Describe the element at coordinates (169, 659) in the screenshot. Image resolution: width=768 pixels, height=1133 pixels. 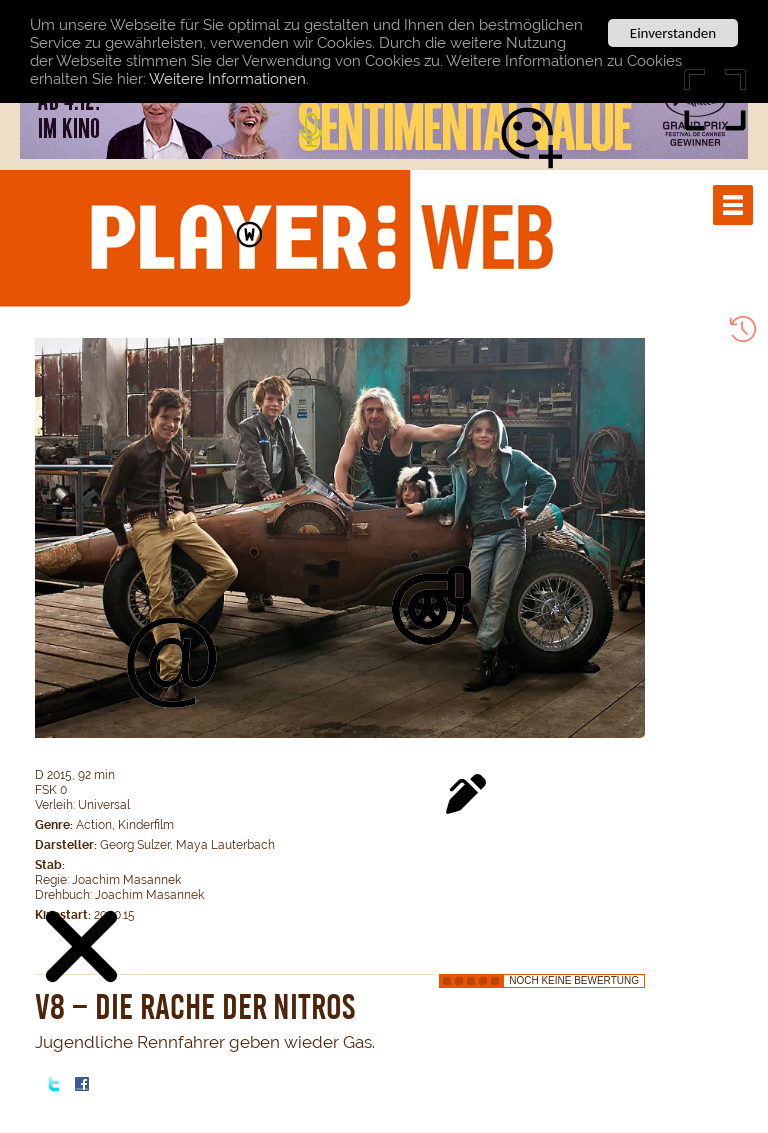
I see `mention a user in a comment or message` at that location.